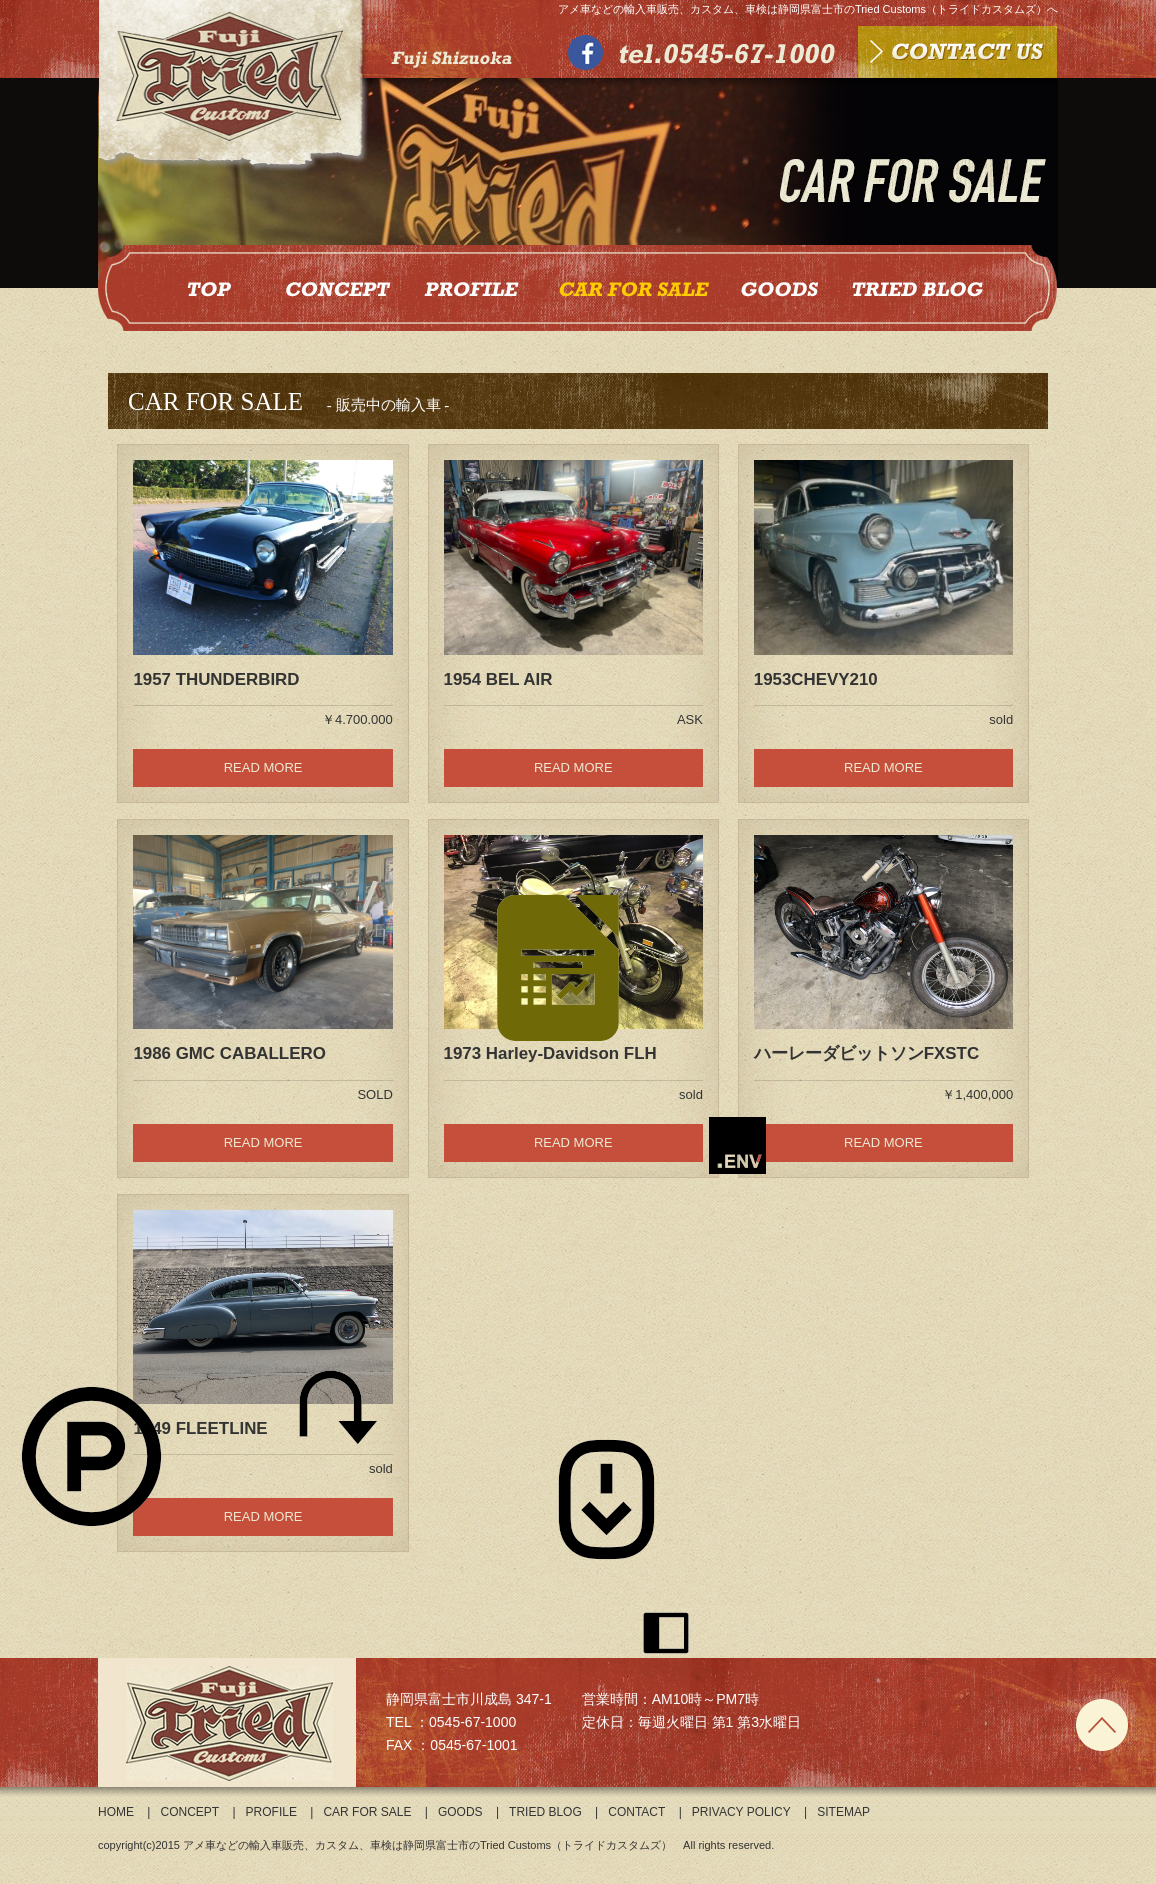 This screenshot has width=1156, height=1884. I want to click on open LibreOffice Impress presentation software, so click(558, 968).